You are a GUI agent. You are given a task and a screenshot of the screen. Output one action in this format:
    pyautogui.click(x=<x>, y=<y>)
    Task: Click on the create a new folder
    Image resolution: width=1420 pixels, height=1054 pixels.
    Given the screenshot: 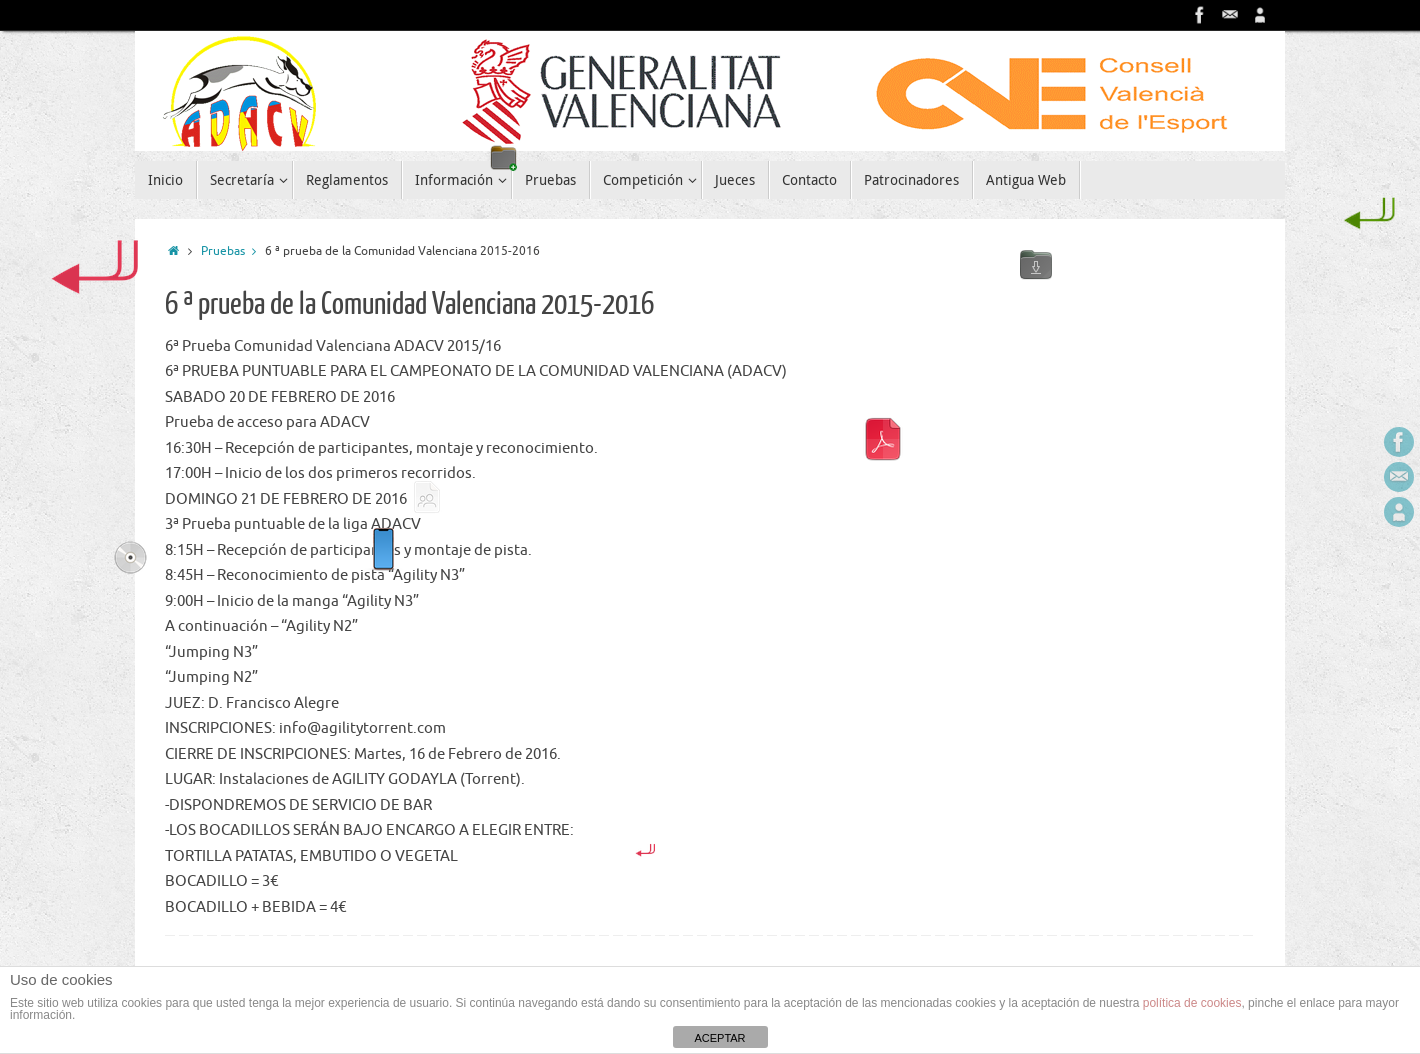 What is the action you would take?
    pyautogui.click(x=503, y=157)
    